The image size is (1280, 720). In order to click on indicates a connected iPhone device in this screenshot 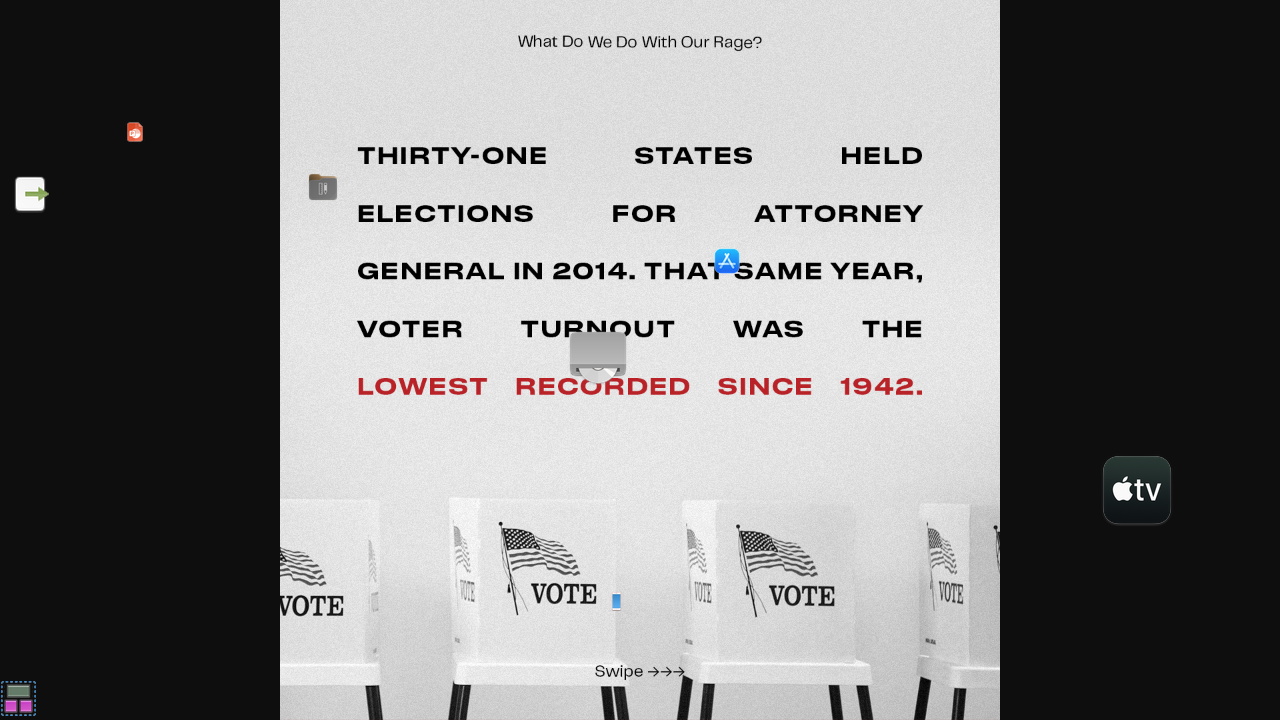, I will do `click(616, 601)`.